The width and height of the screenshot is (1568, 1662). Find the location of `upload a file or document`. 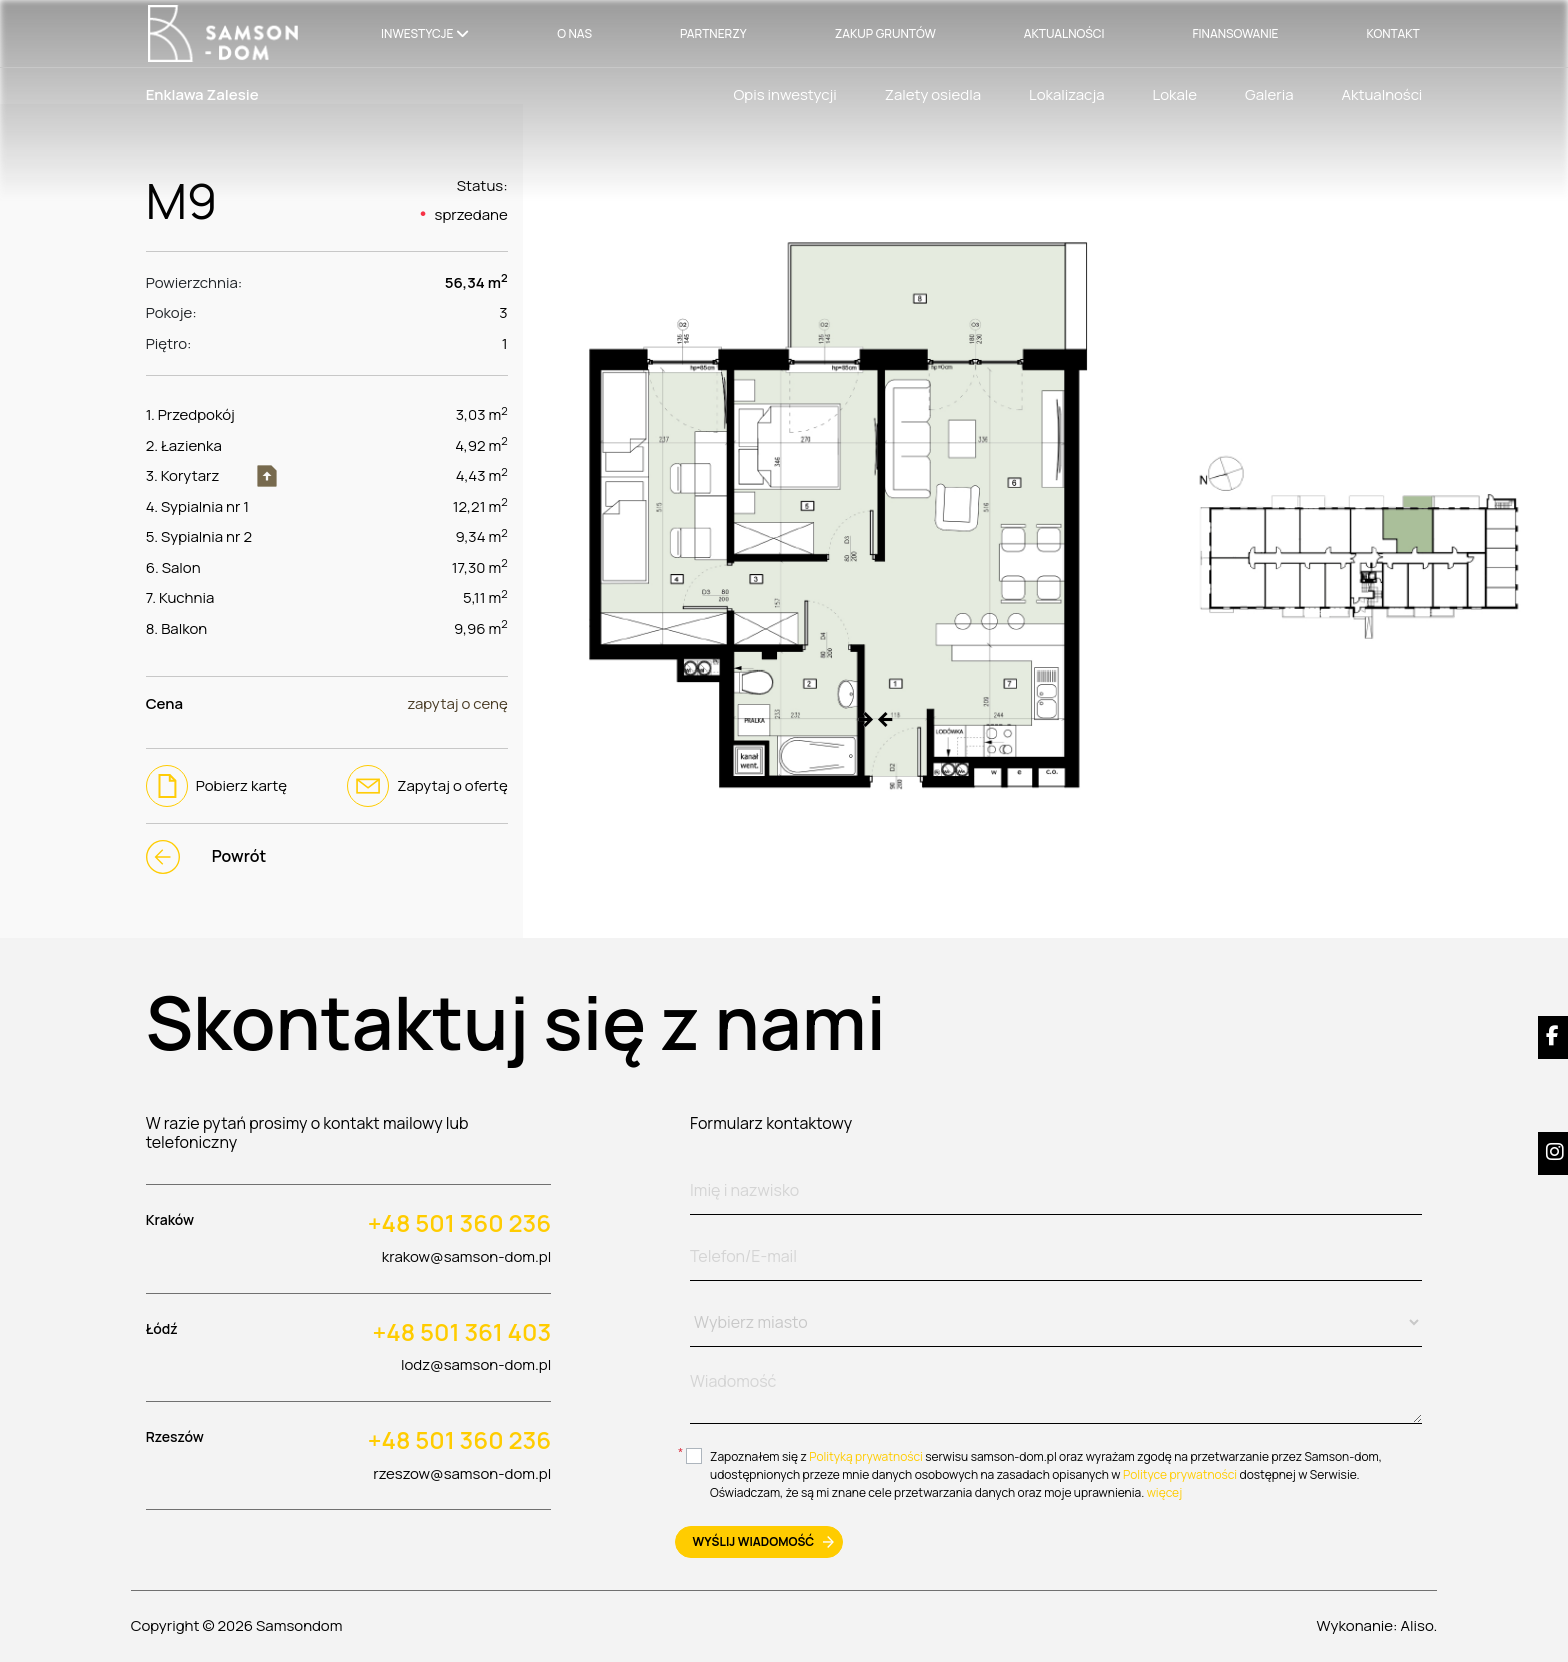

upload a file or document is located at coordinates (267, 476).